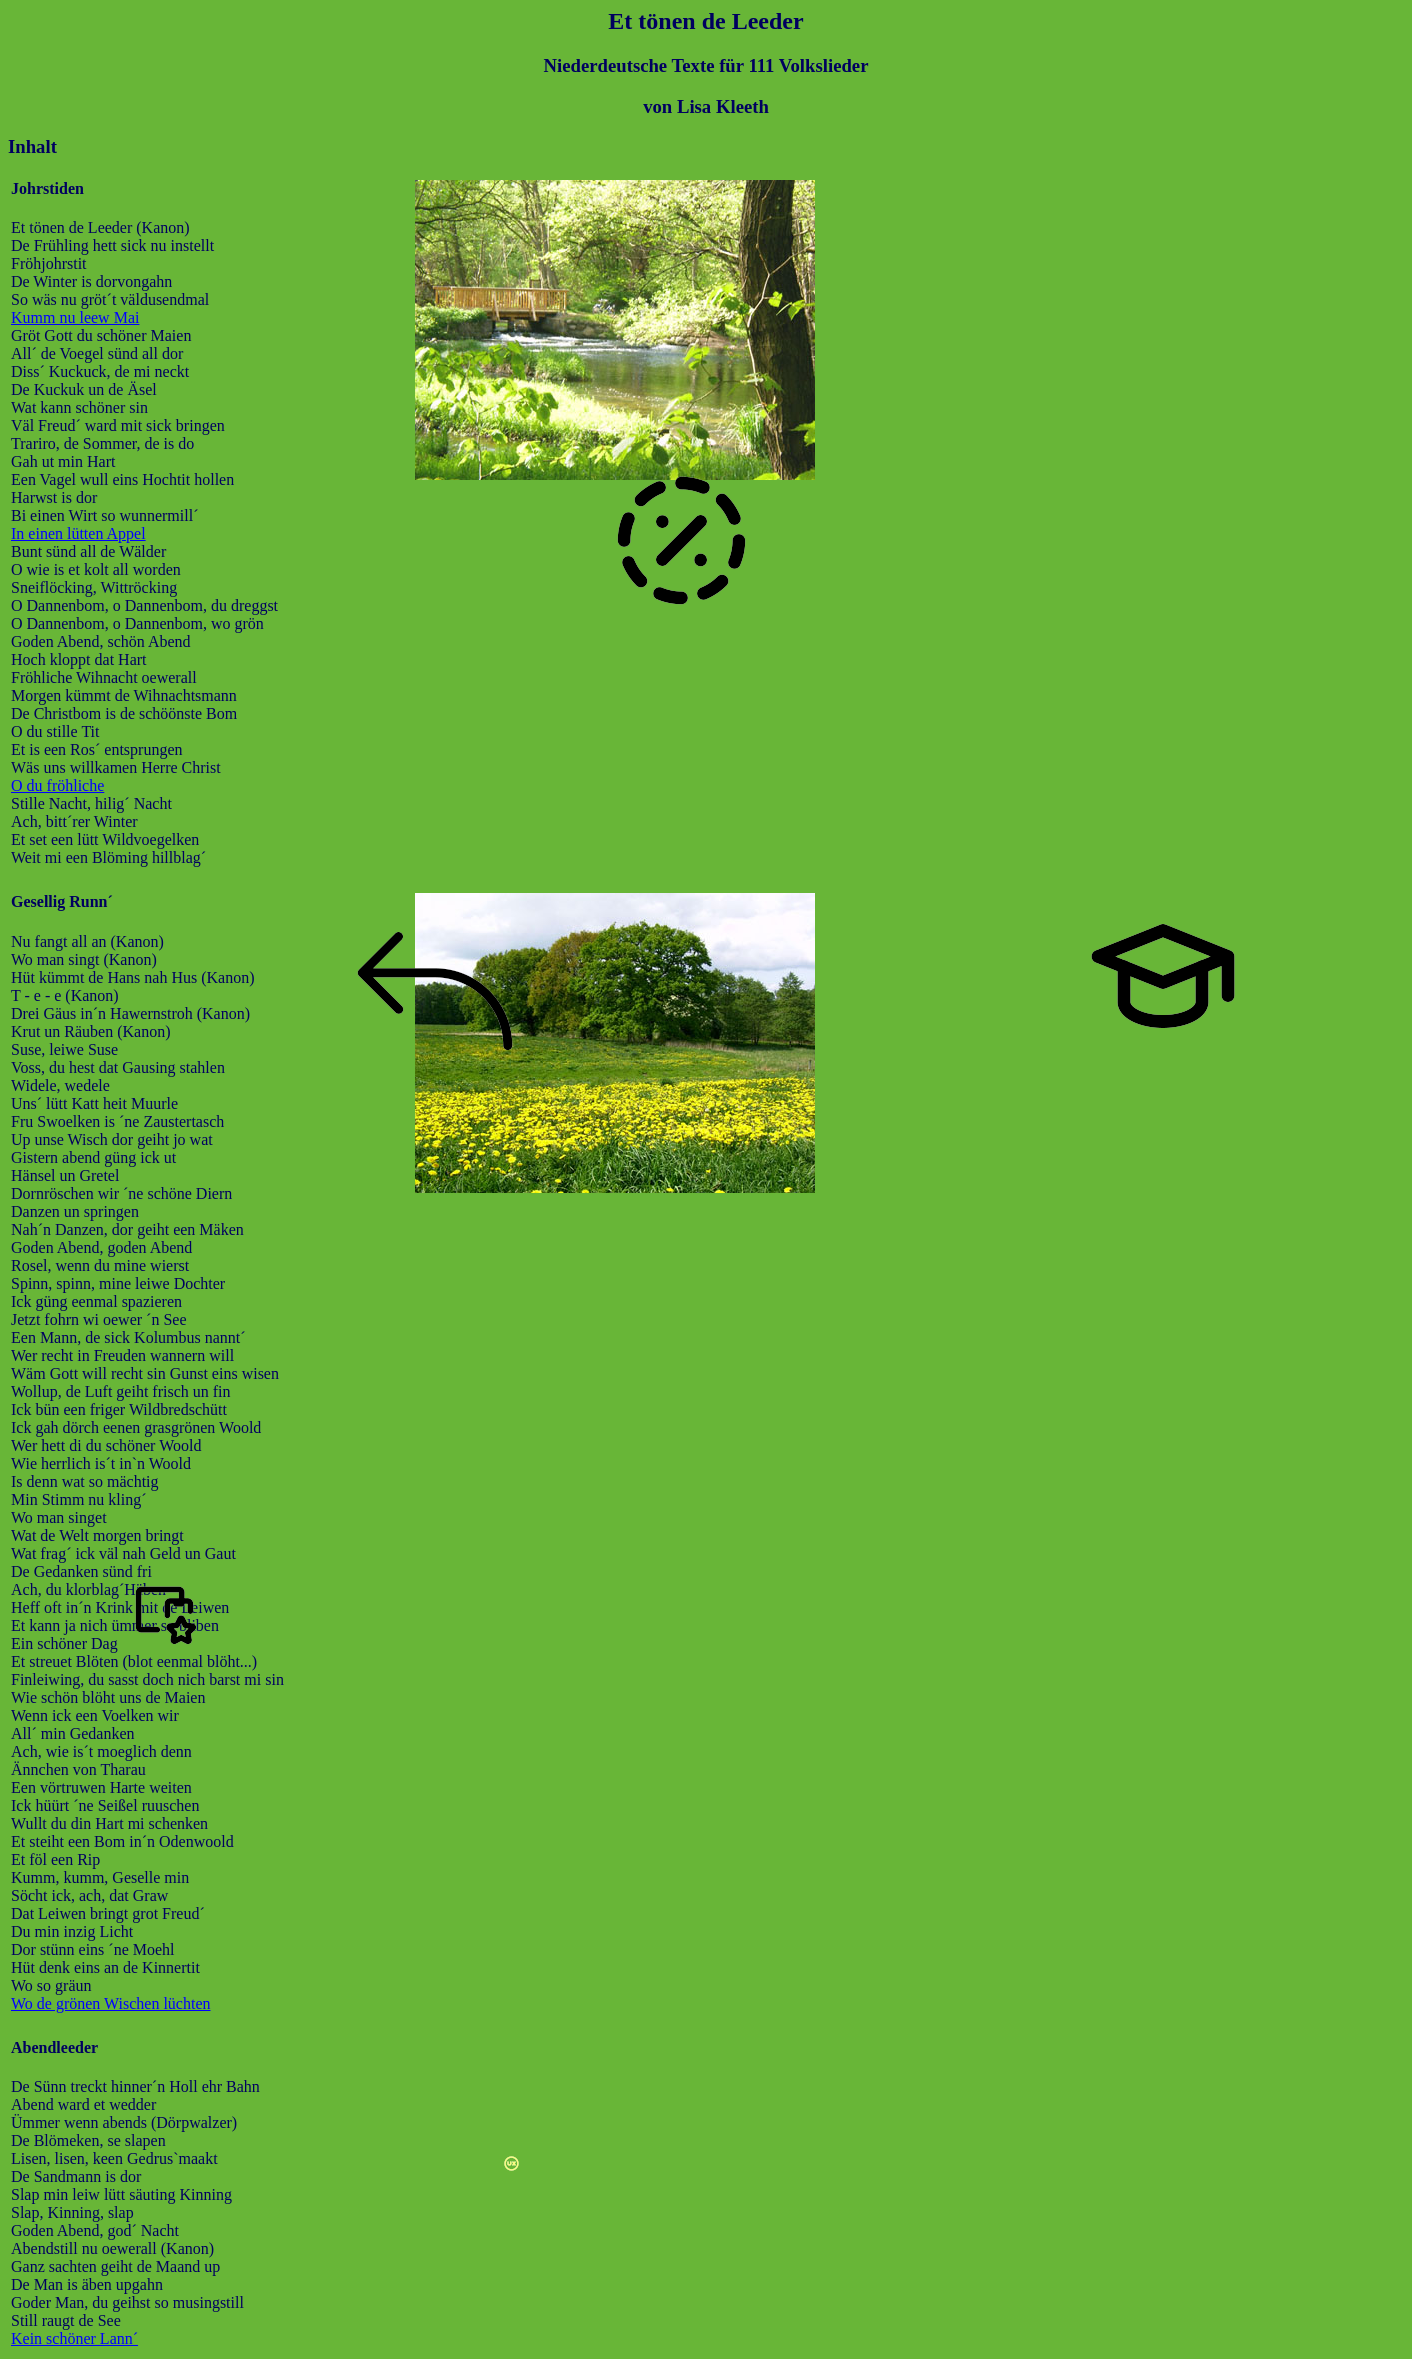  What do you see at coordinates (164, 1612) in the screenshot?
I see `favorite or star a connected device` at bounding box center [164, 1612].